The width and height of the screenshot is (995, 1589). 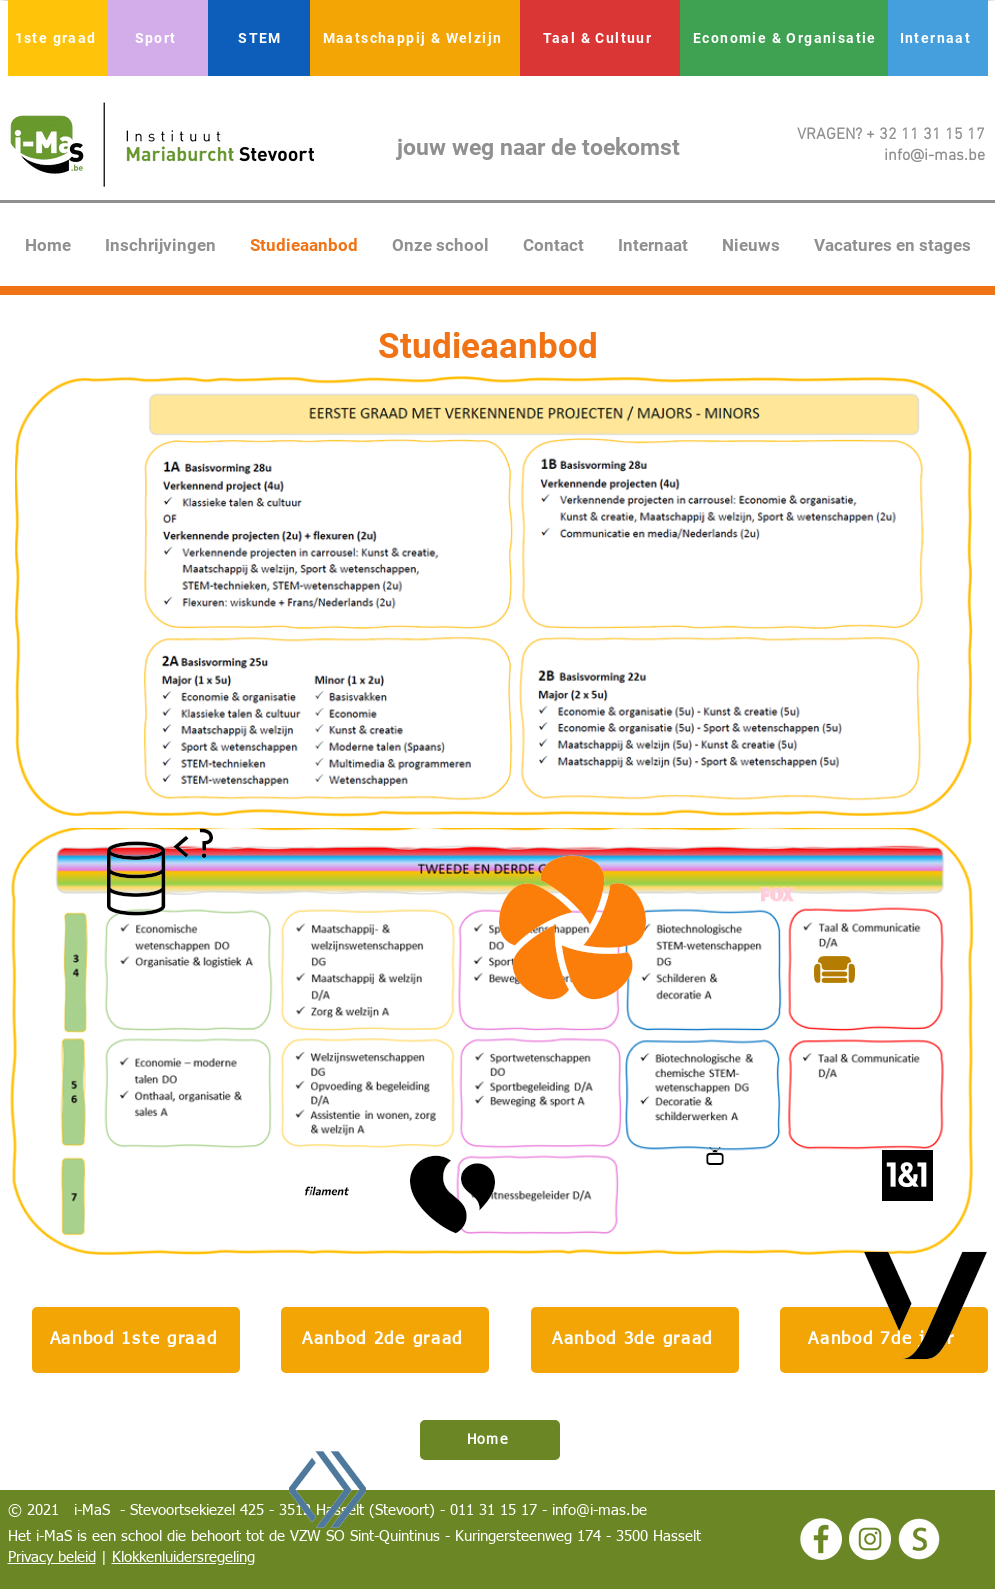 I want to click on 1&1 web hosting service logo, so click(x=907, y=1175).